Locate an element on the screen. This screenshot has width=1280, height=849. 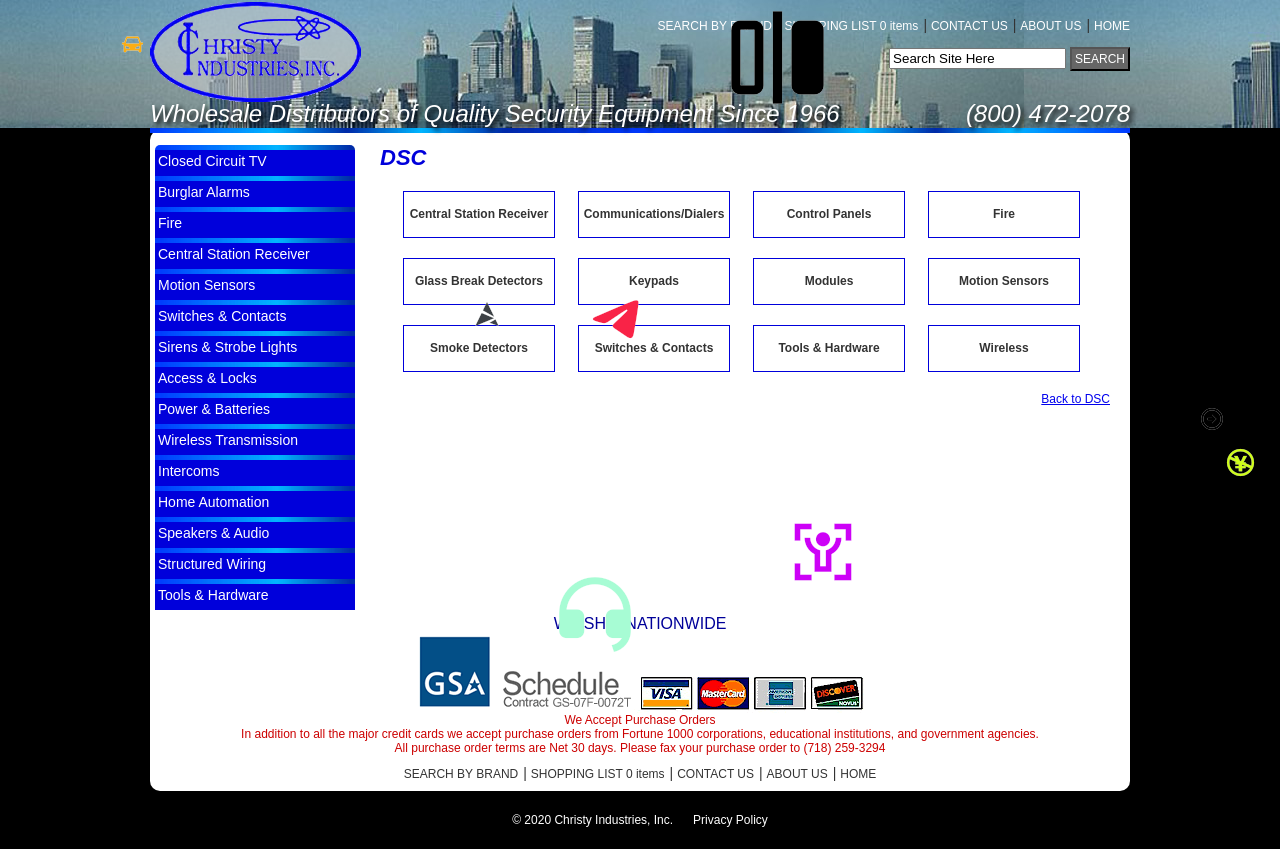
proceed to the next step is located at coordinates (1212, 419).